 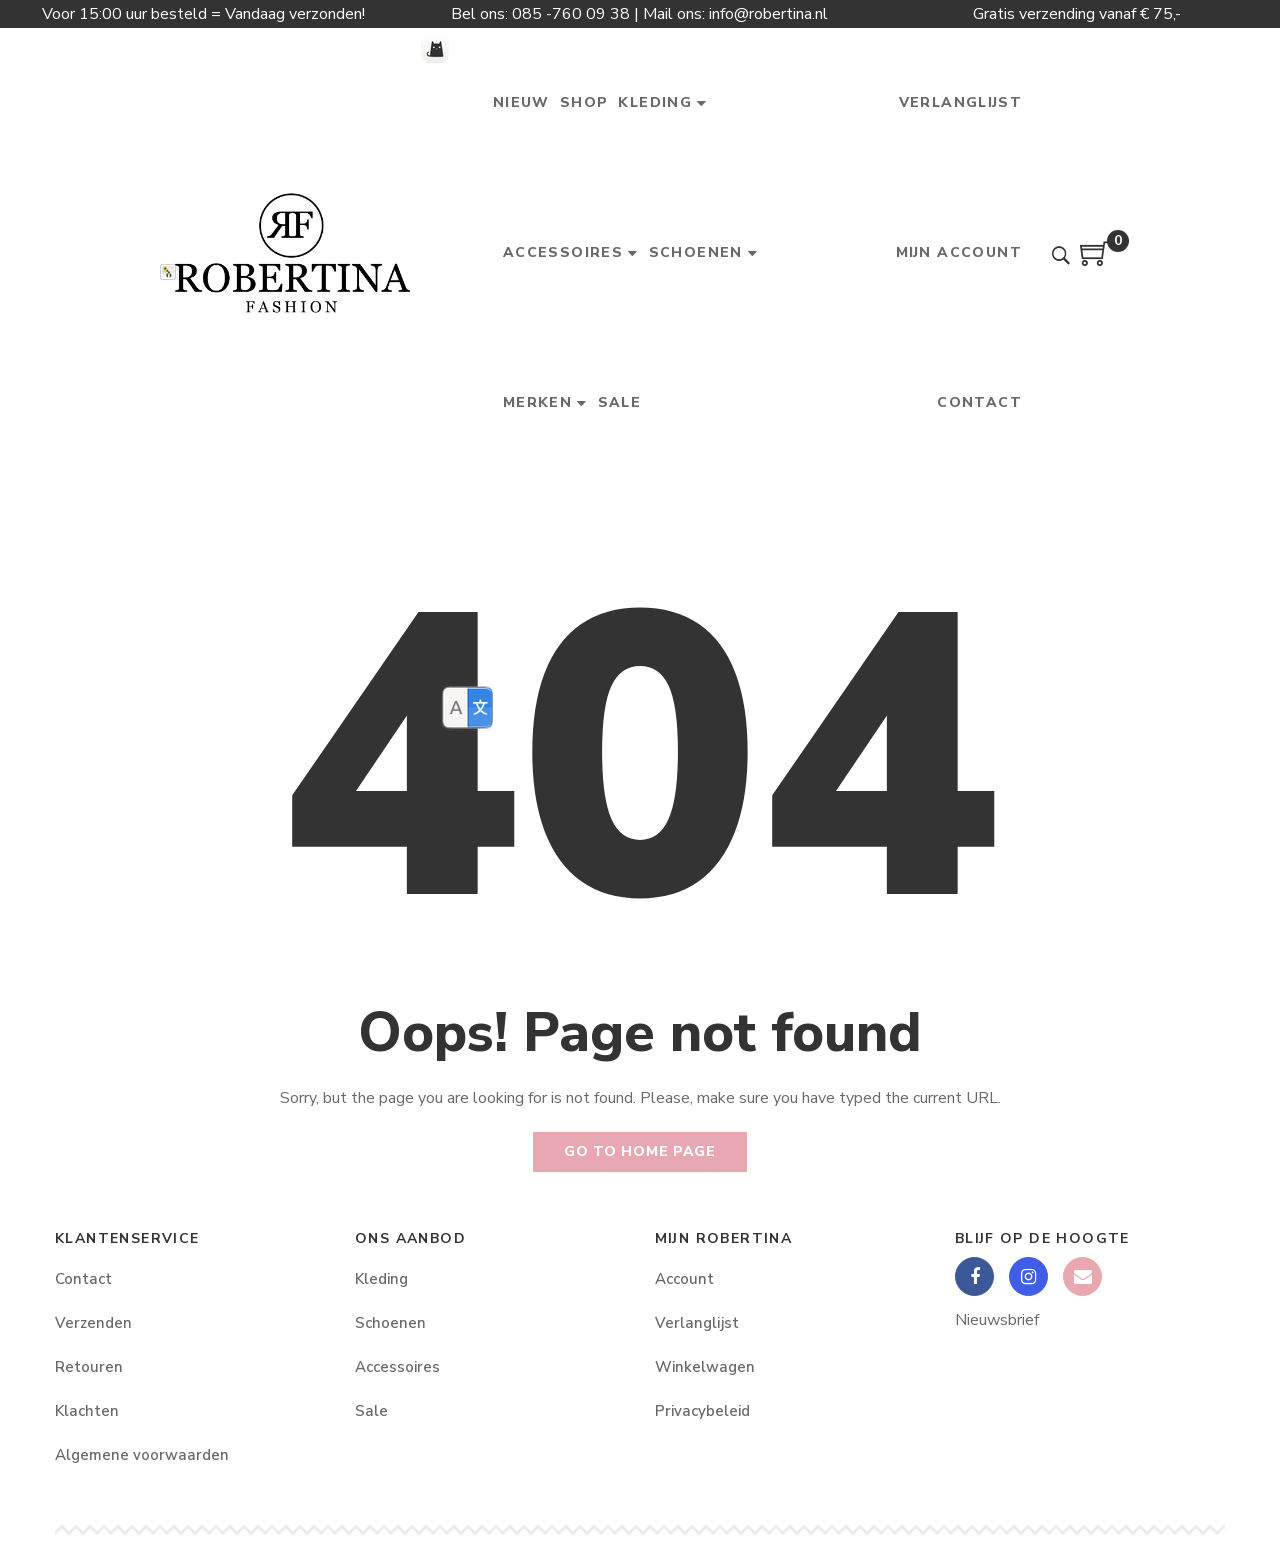 I want to click on access language and region settings, so click(x=467, y=707).